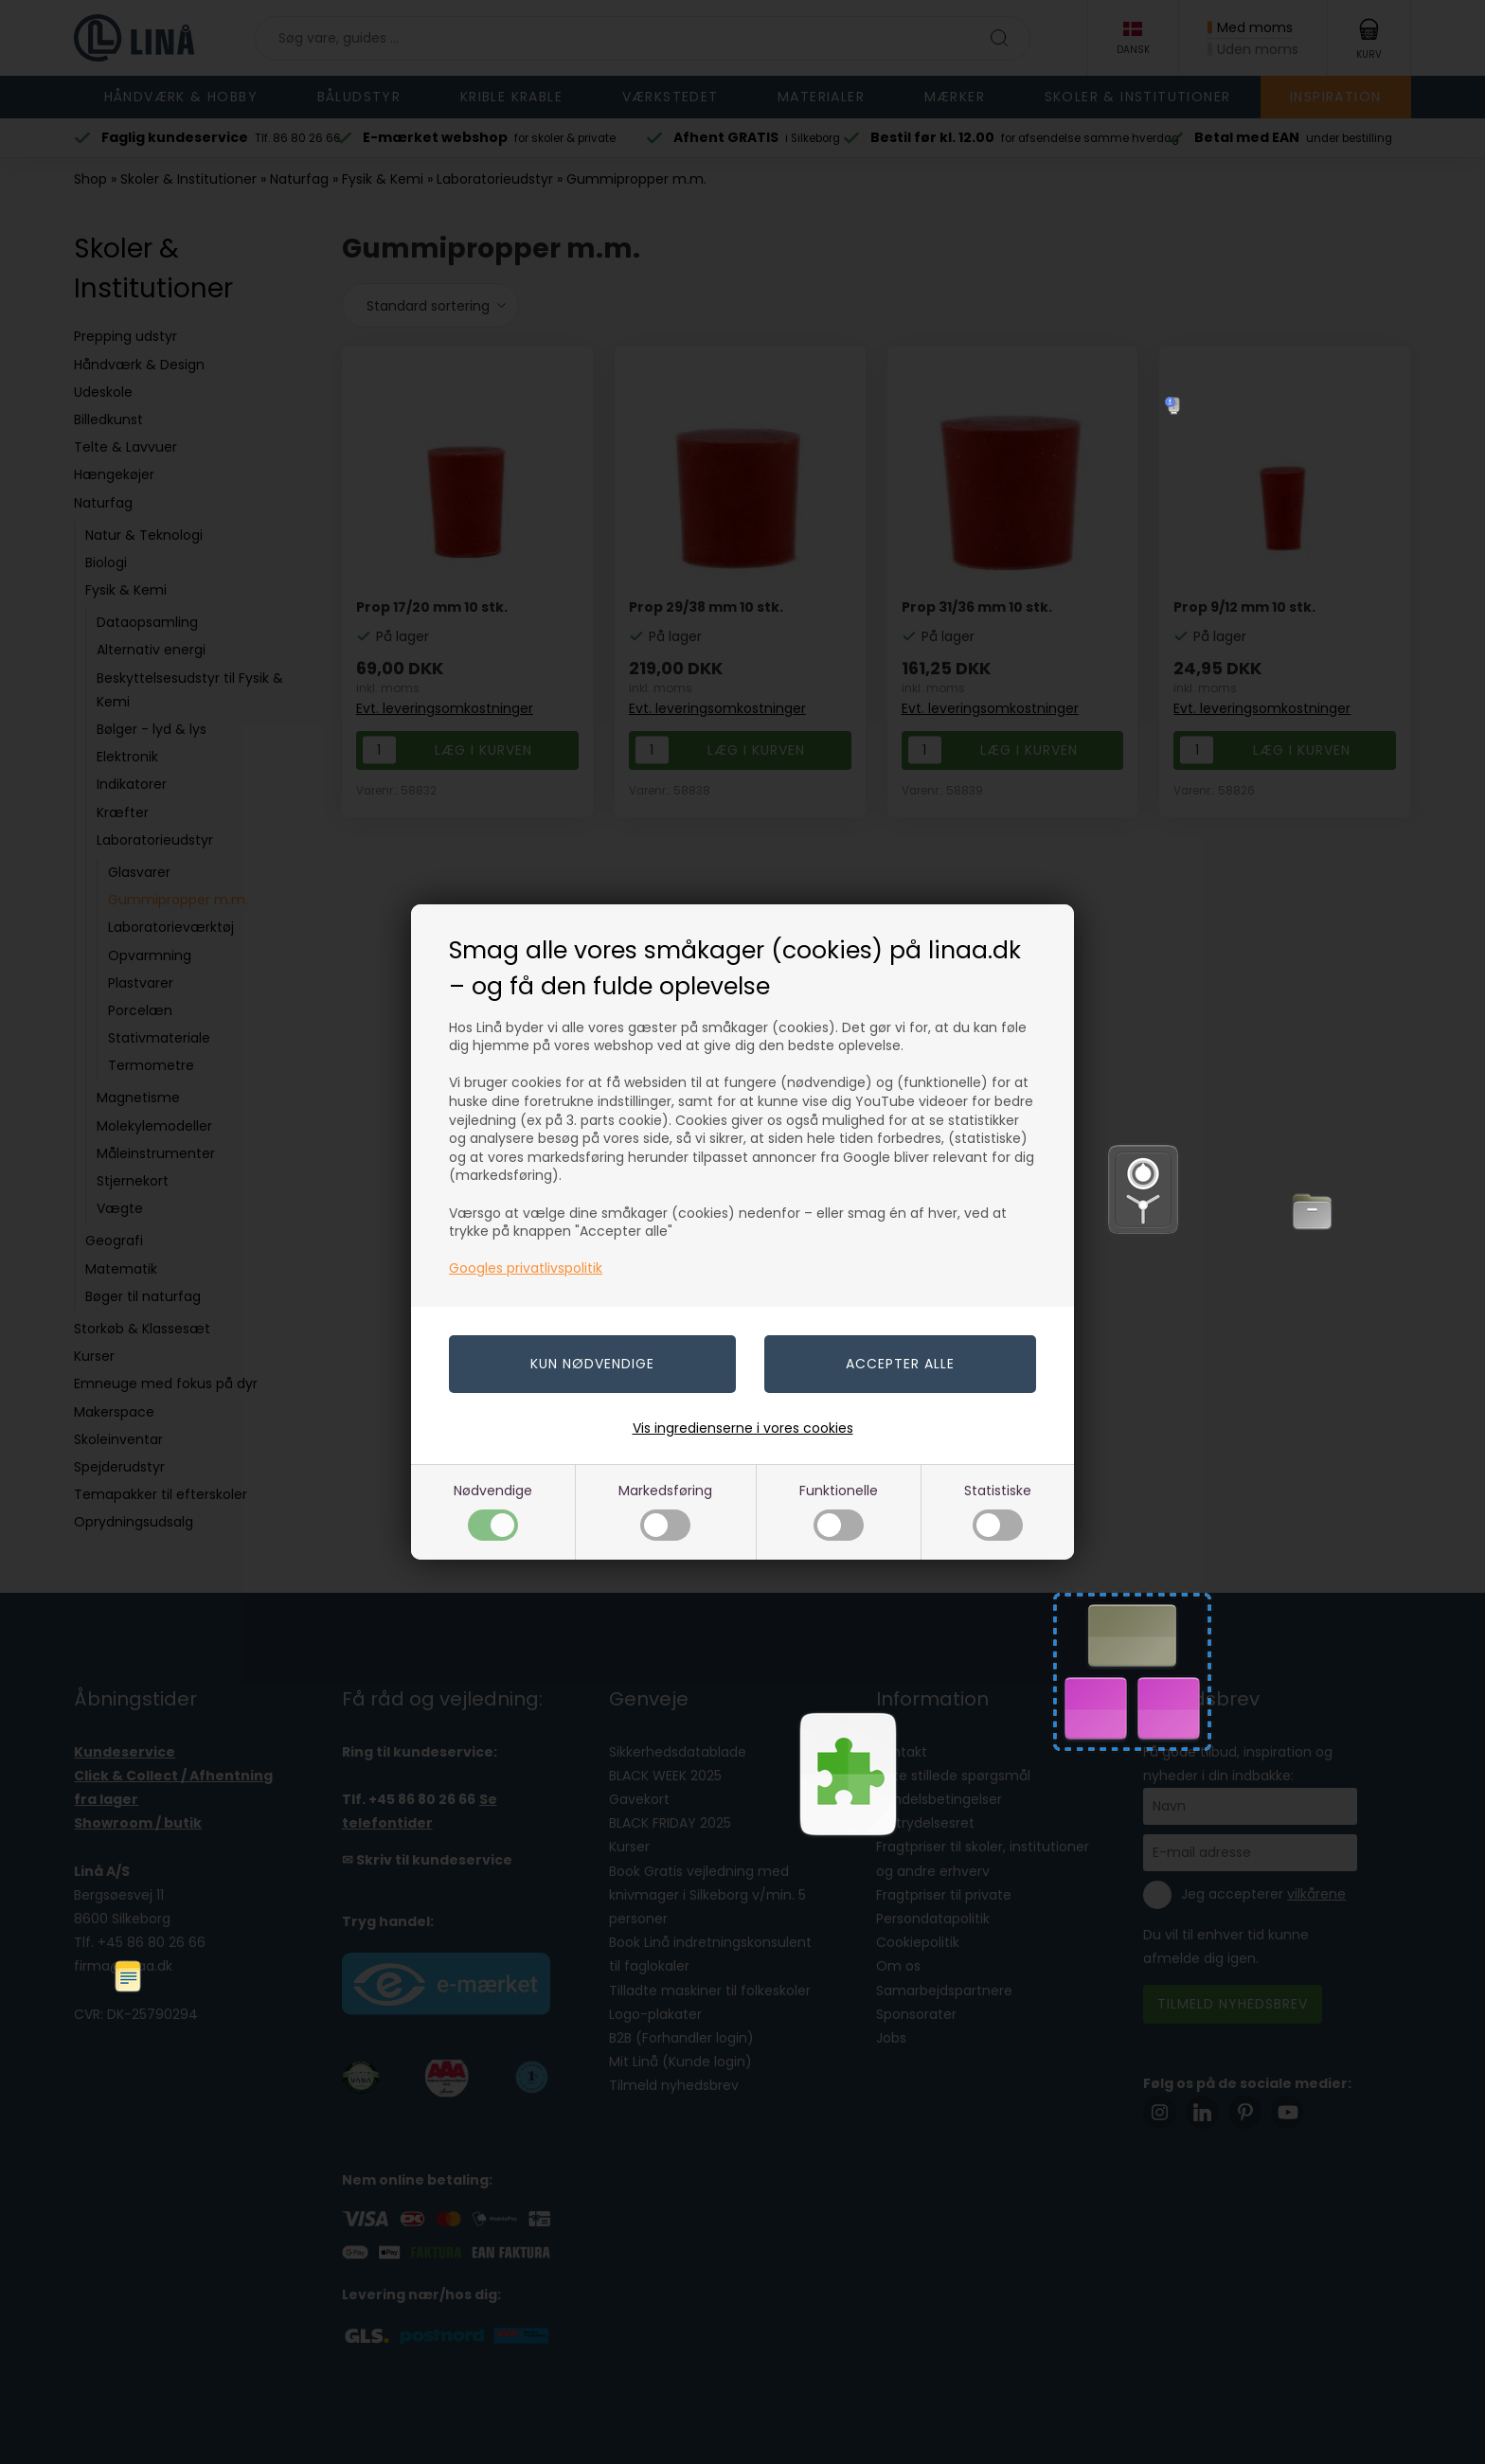 The height and width of the screenshot is (2464, 1485). I want to click on open déjà dup backup utility, so click(1143, 1189).